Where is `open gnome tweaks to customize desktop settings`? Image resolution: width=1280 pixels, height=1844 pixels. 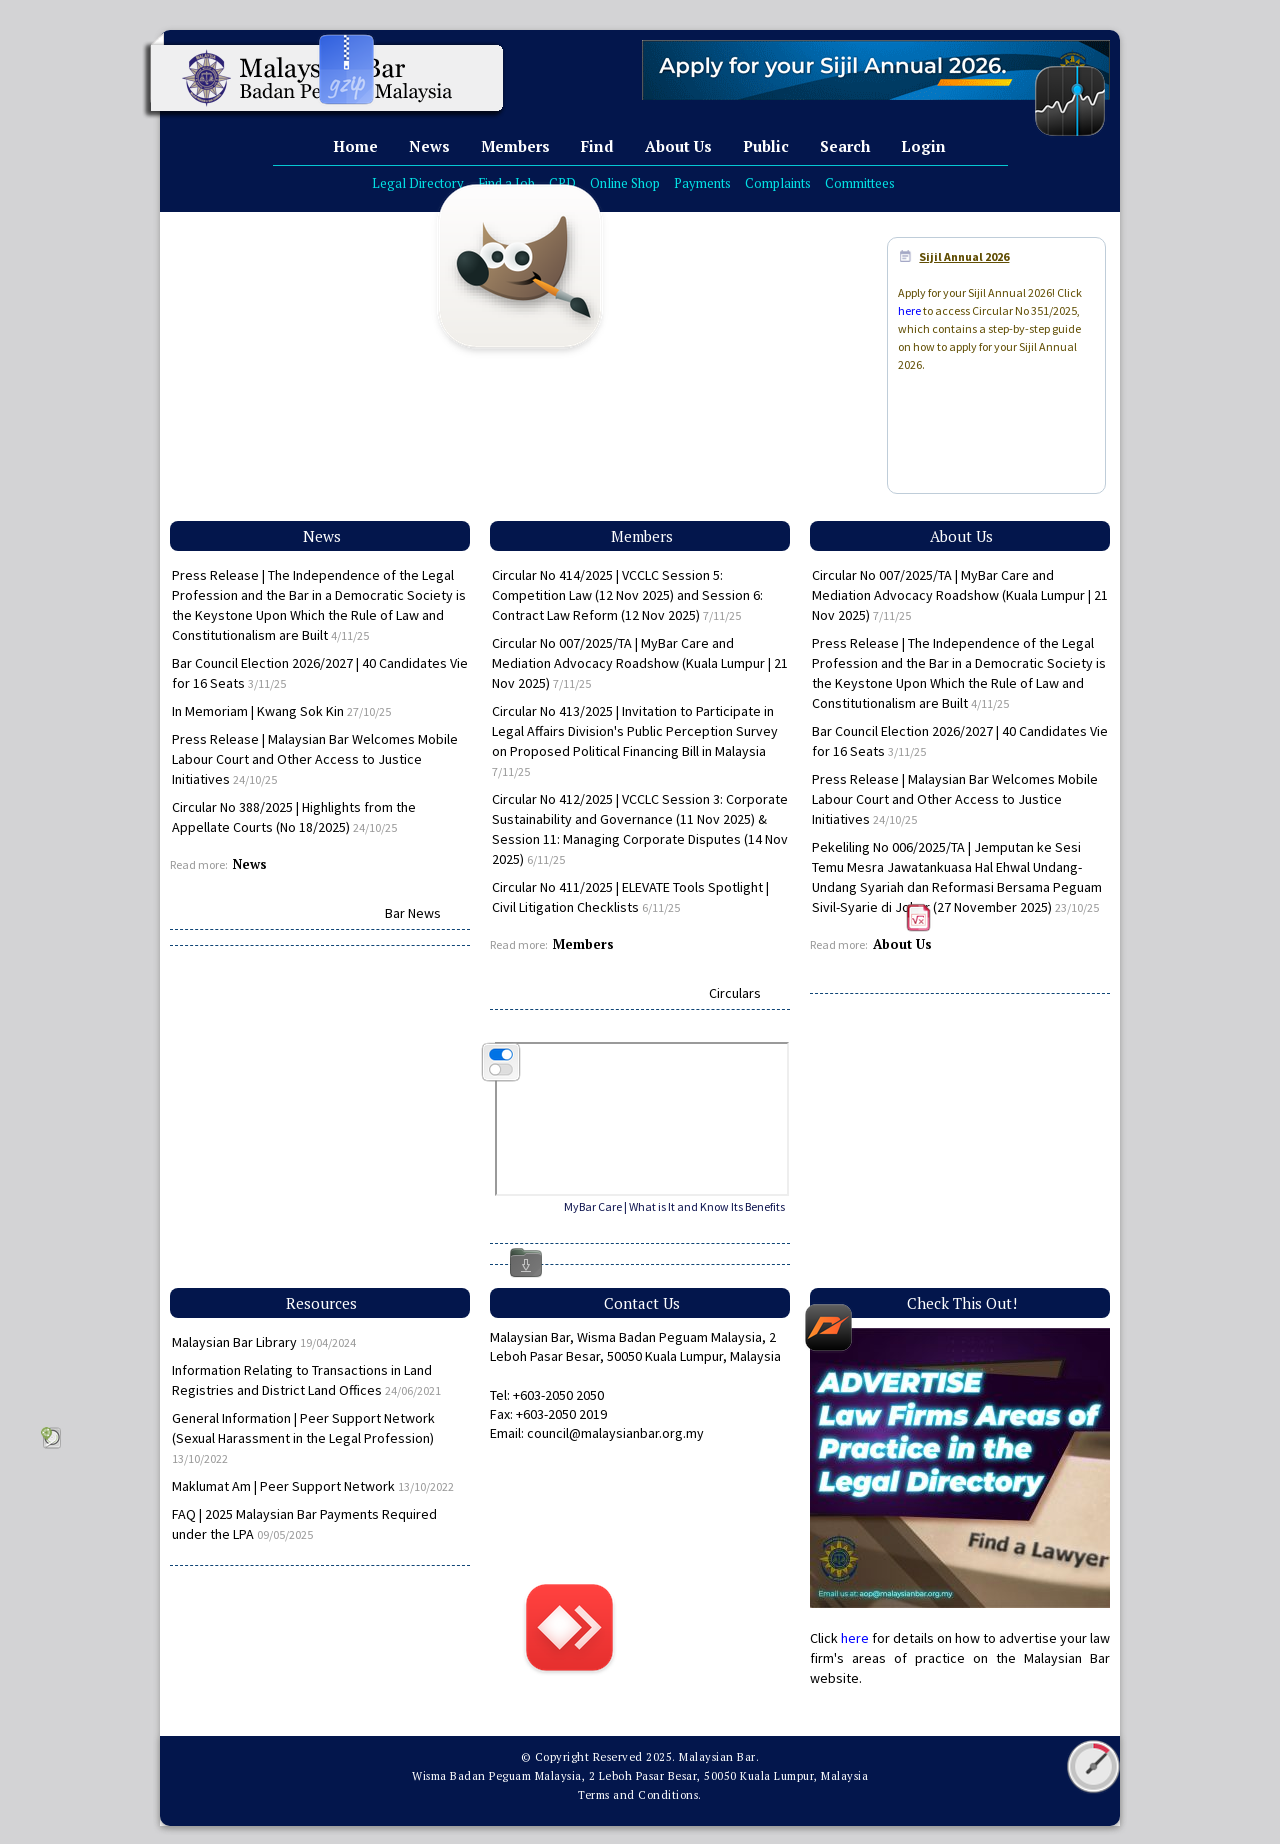 open gnome tweaks to customize desktop settings is located at coordinates (501, 1062).